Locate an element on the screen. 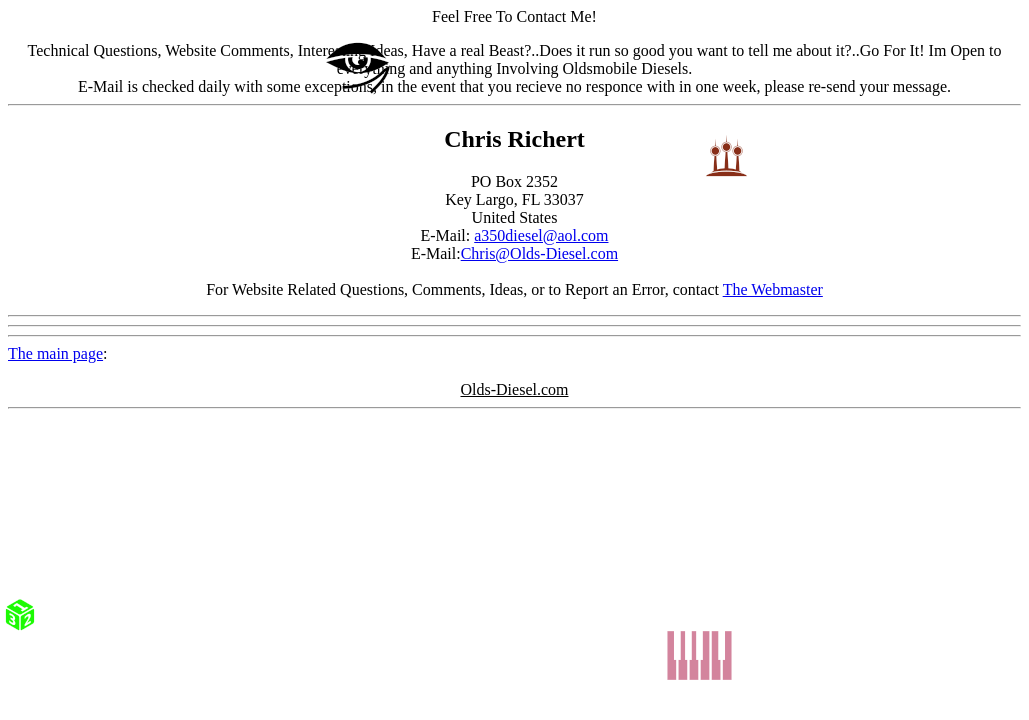  open piano or keyboard instrument is located at coordinates (699, 655).